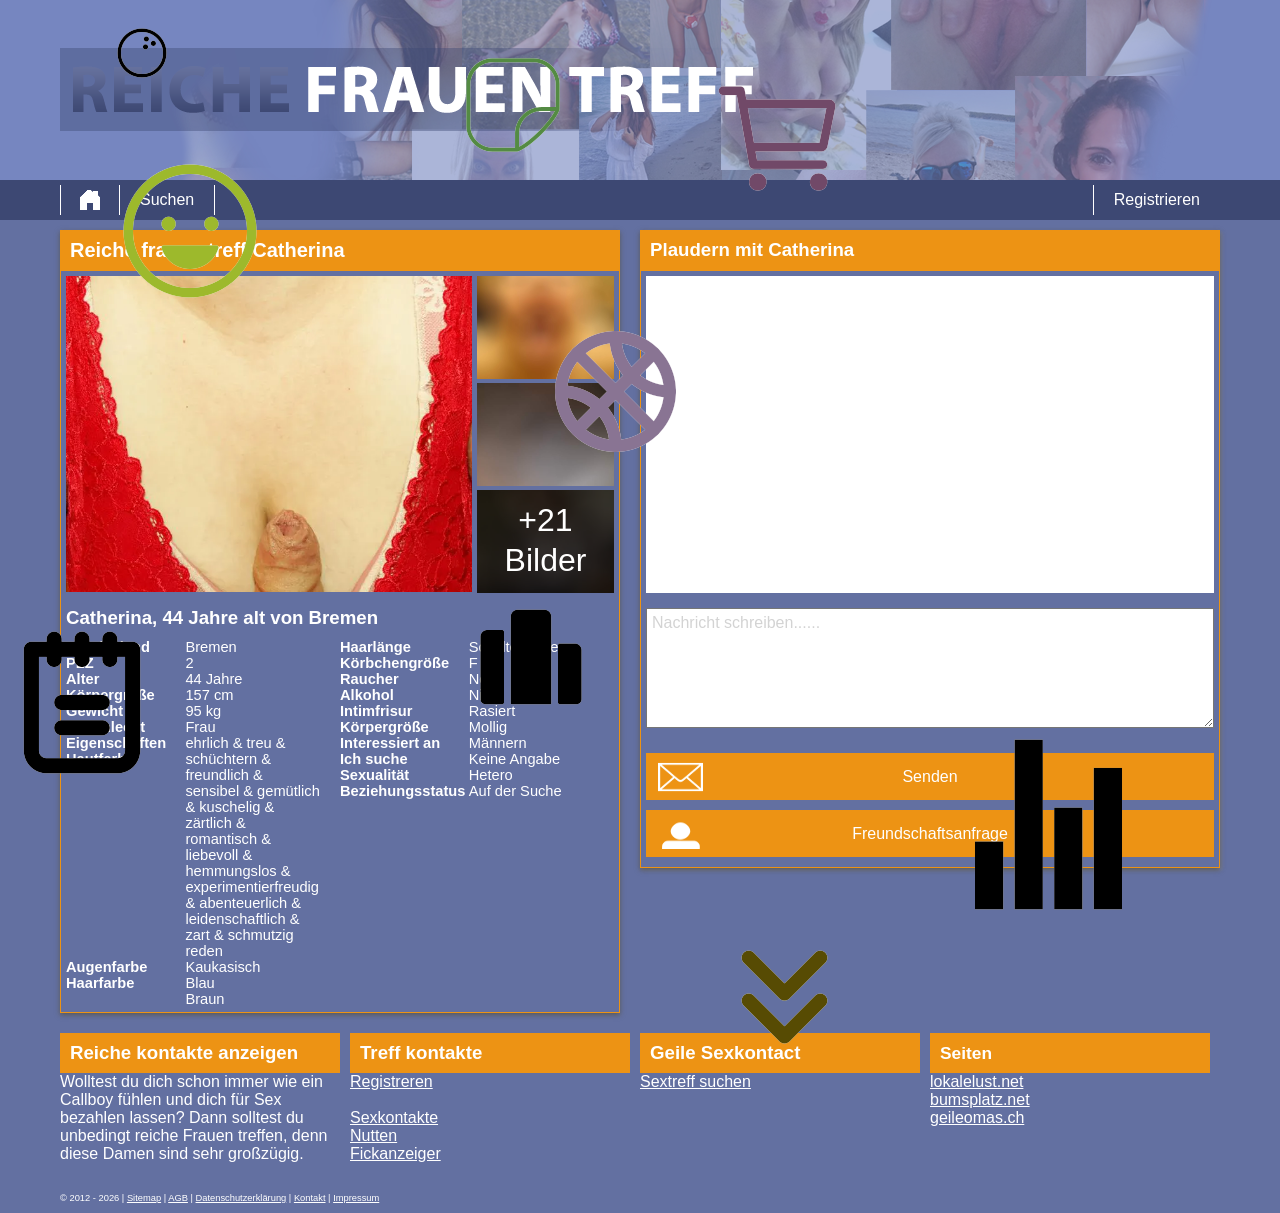  What do you see at coordinates (1048, 824) in the screenshot?
I see `view statistics and analytics` at bounding box center [1048, 824].